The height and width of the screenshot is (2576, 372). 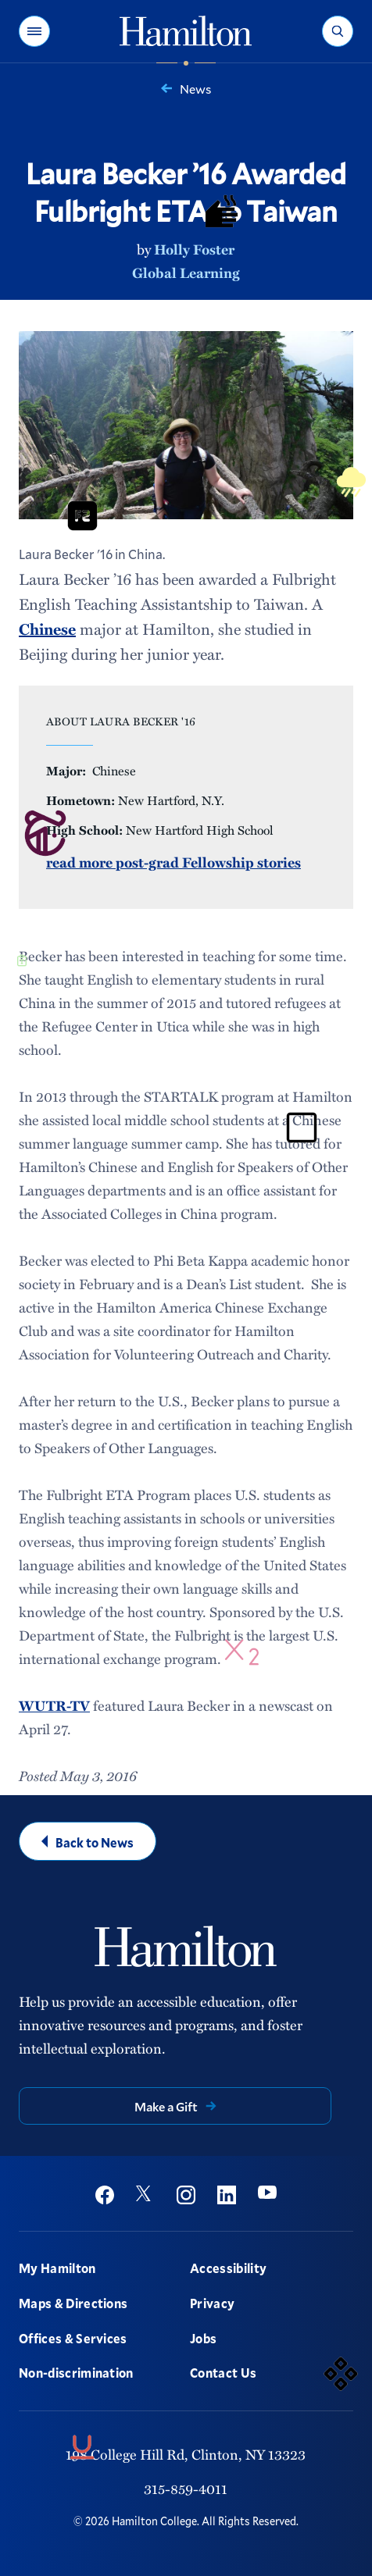 What do you see at coordinates (341, 2374) in the screenshot?
I see `view UI components library` at bounding box center [341, 2374].